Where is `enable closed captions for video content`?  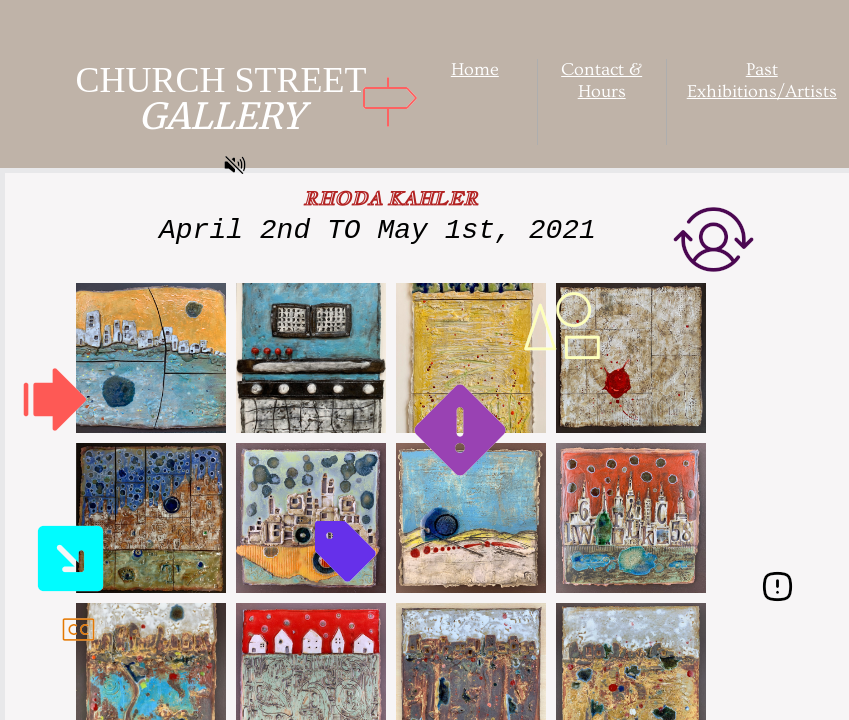 enable closed captions for video content is located at coordinates (78, 629).